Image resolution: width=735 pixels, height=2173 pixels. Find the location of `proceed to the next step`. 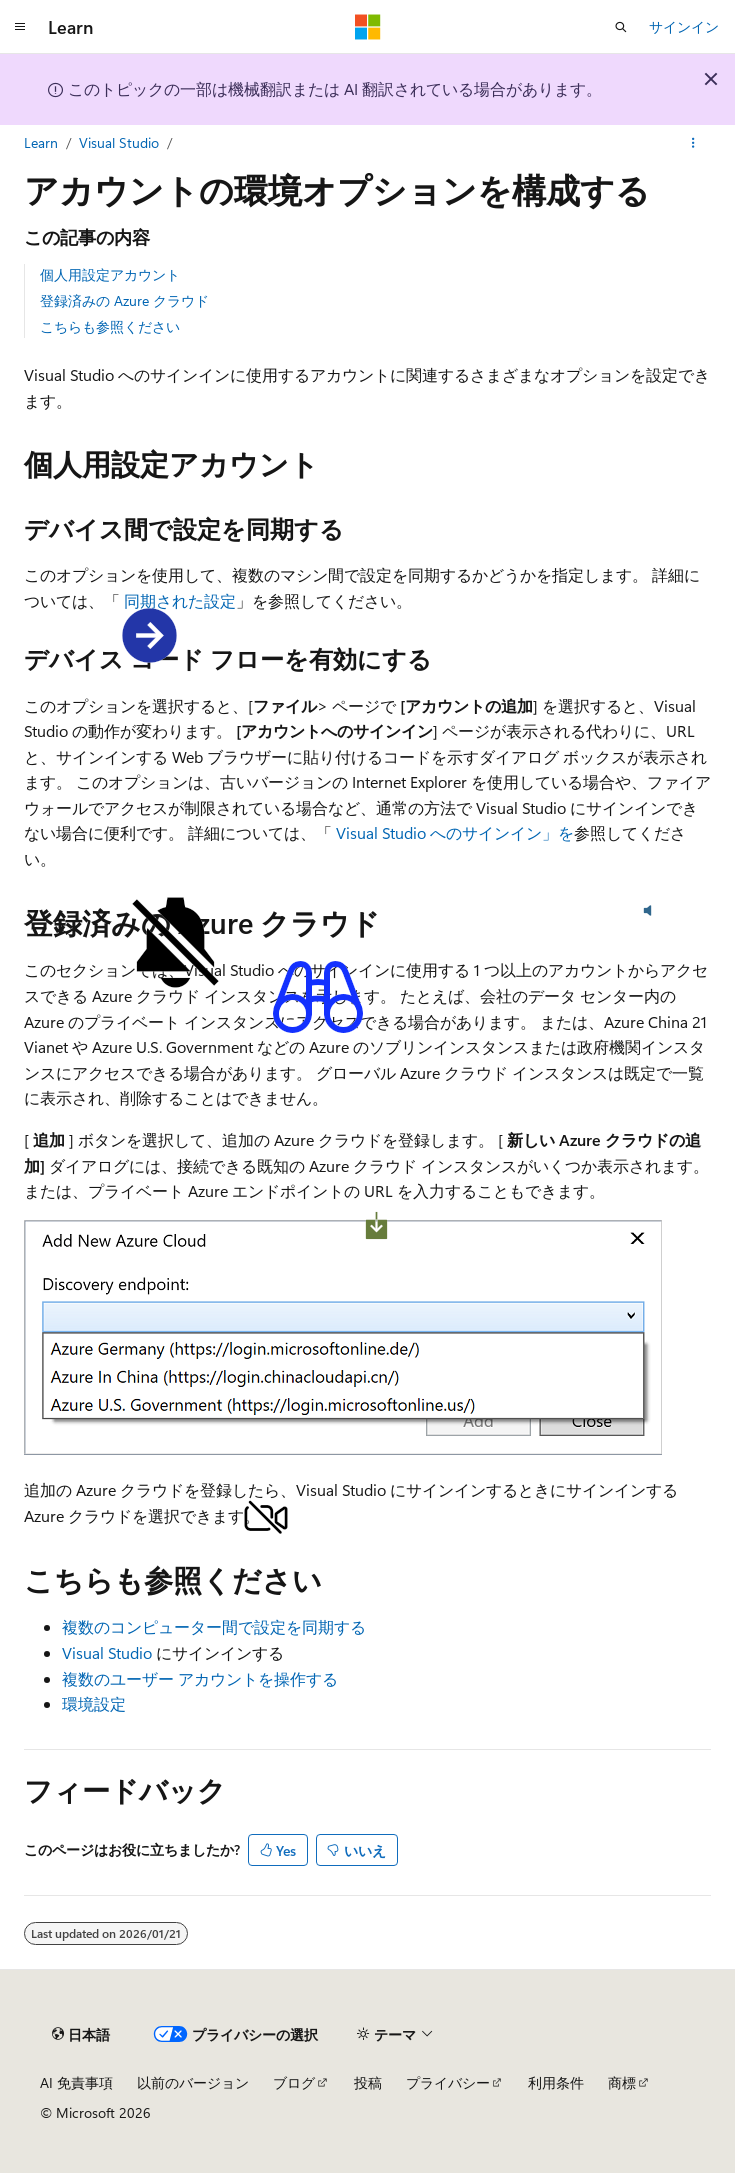

proceed to the next step is located at coordinates (149, 635).